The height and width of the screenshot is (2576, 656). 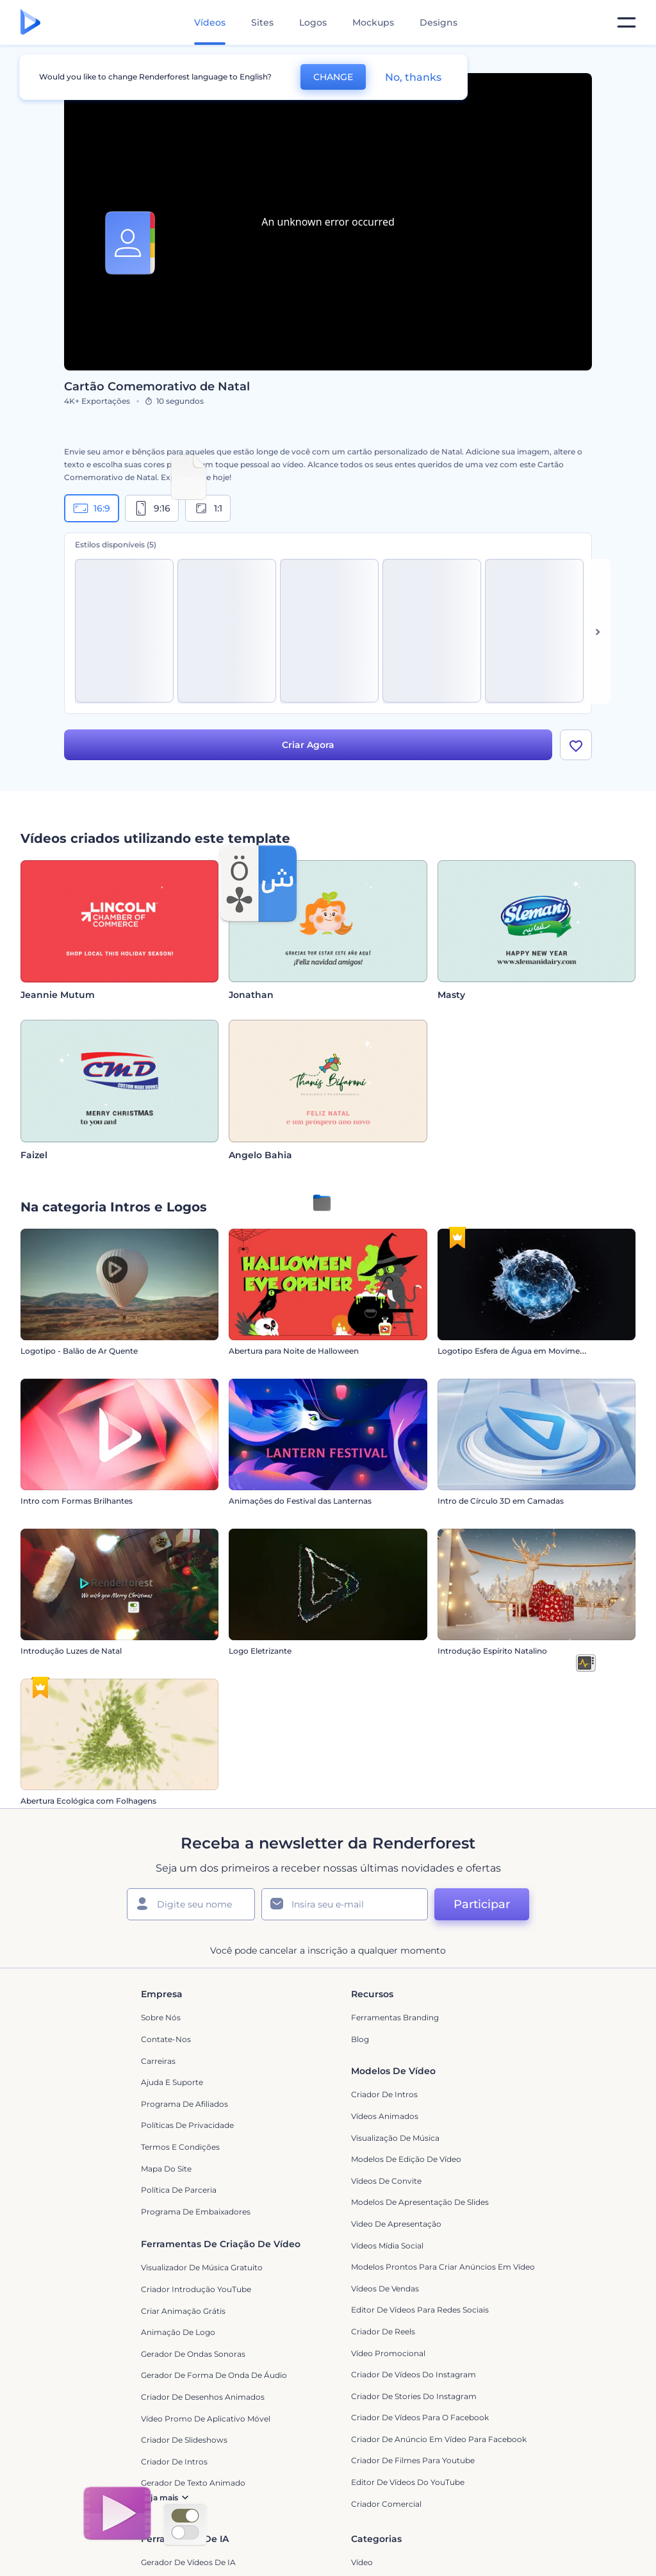 I want to click on open the contacts app, so click(x=130, y=243).